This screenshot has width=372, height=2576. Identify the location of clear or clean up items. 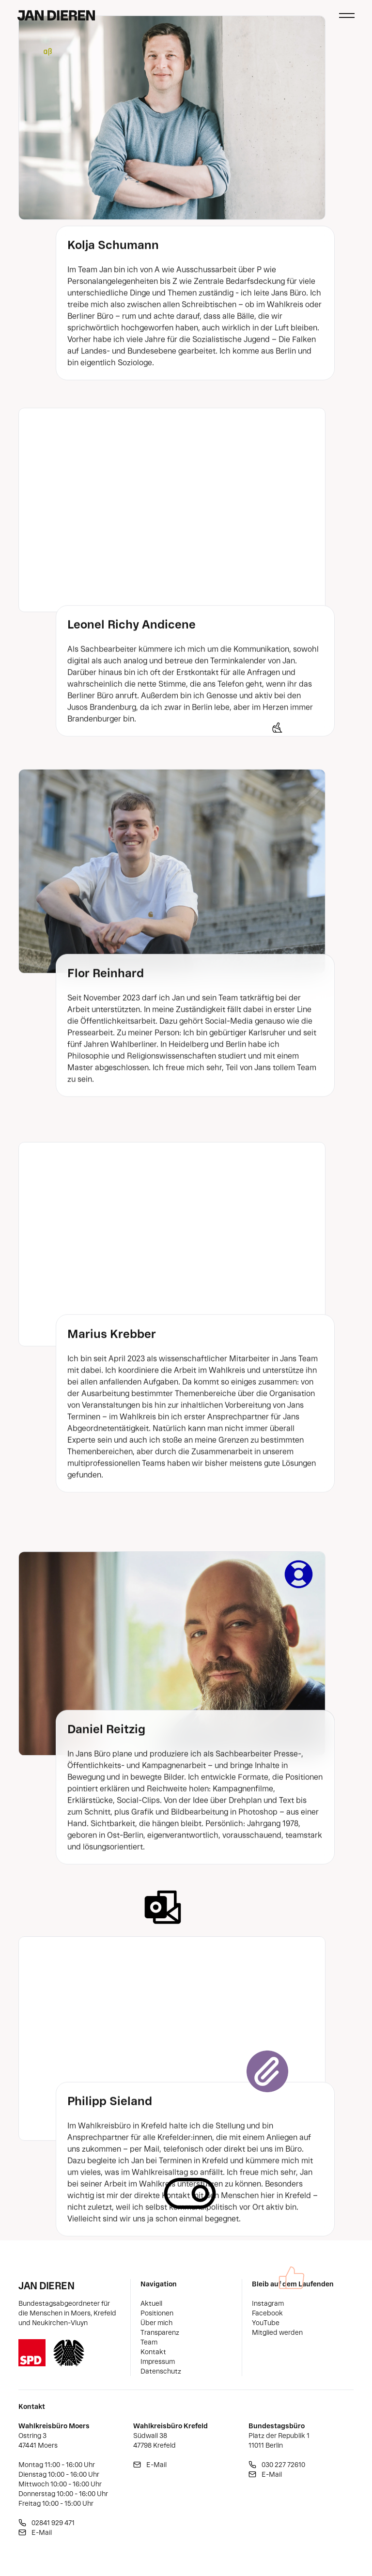
(277, 728).